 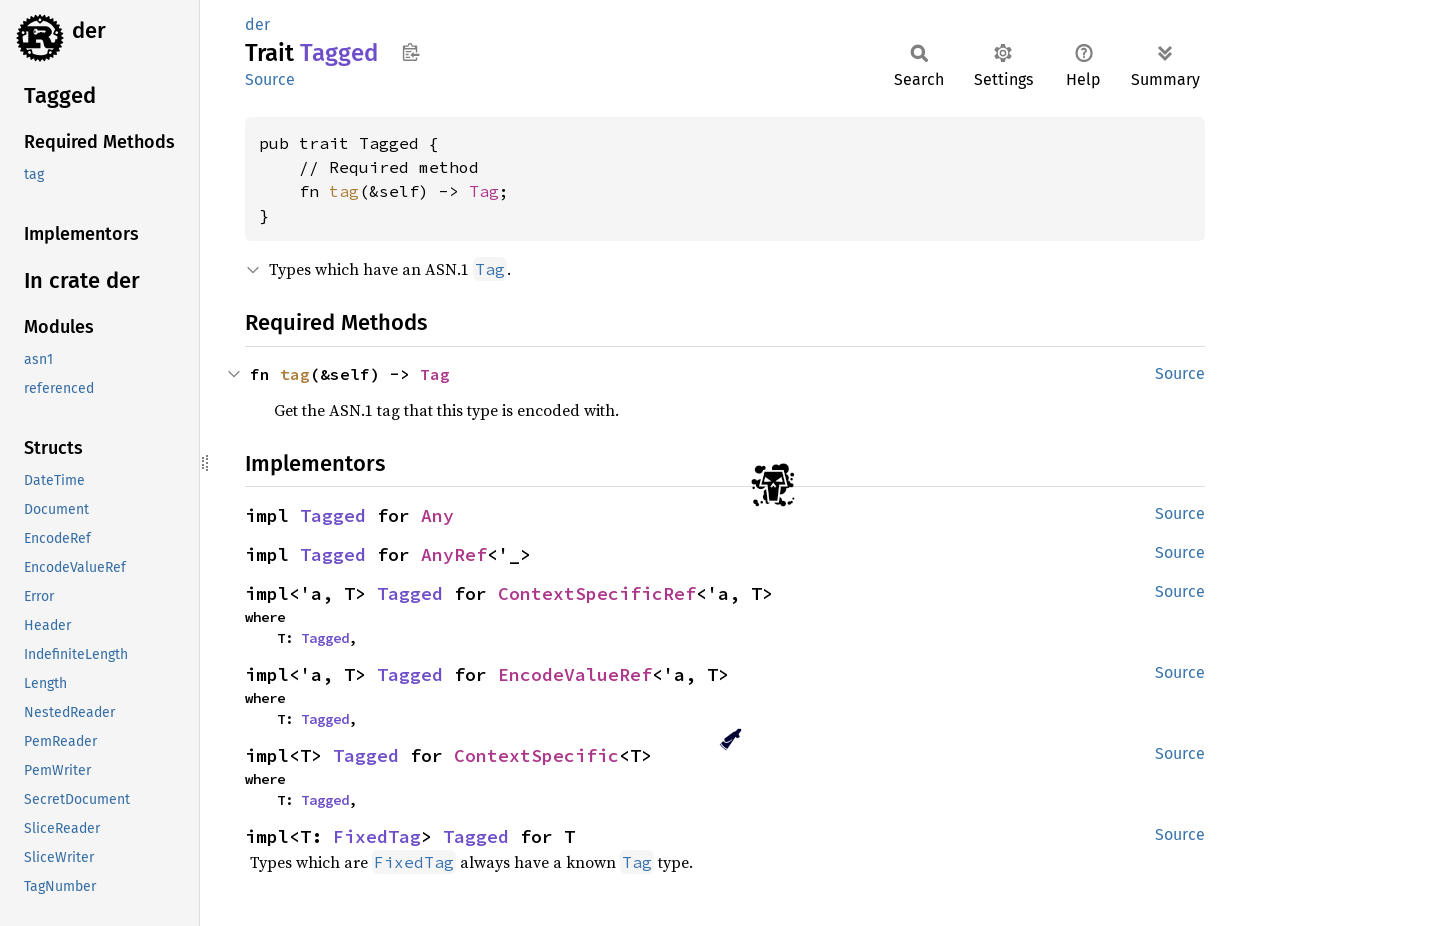 What do you see at coordinates (730, 739) in the screenshot?
I see `select or equip weapon attachment` at bounding box center [730, 739].